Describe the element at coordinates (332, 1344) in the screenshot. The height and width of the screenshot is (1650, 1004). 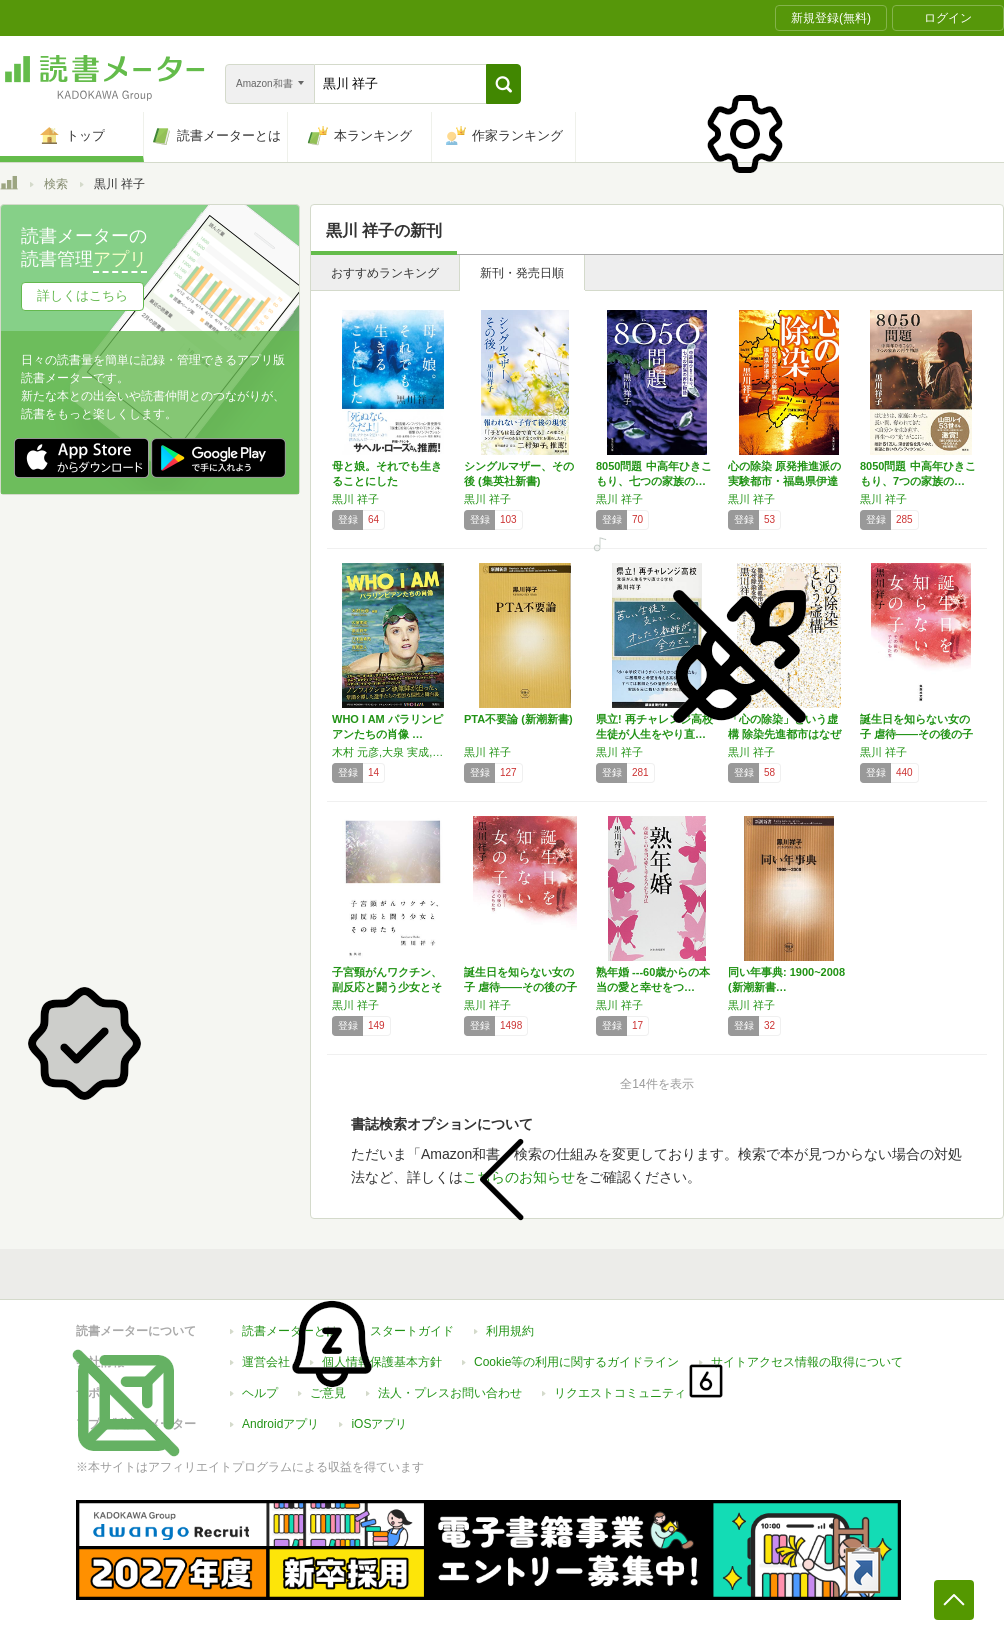
I see `mute notifications or enable sleep mode` at that location.